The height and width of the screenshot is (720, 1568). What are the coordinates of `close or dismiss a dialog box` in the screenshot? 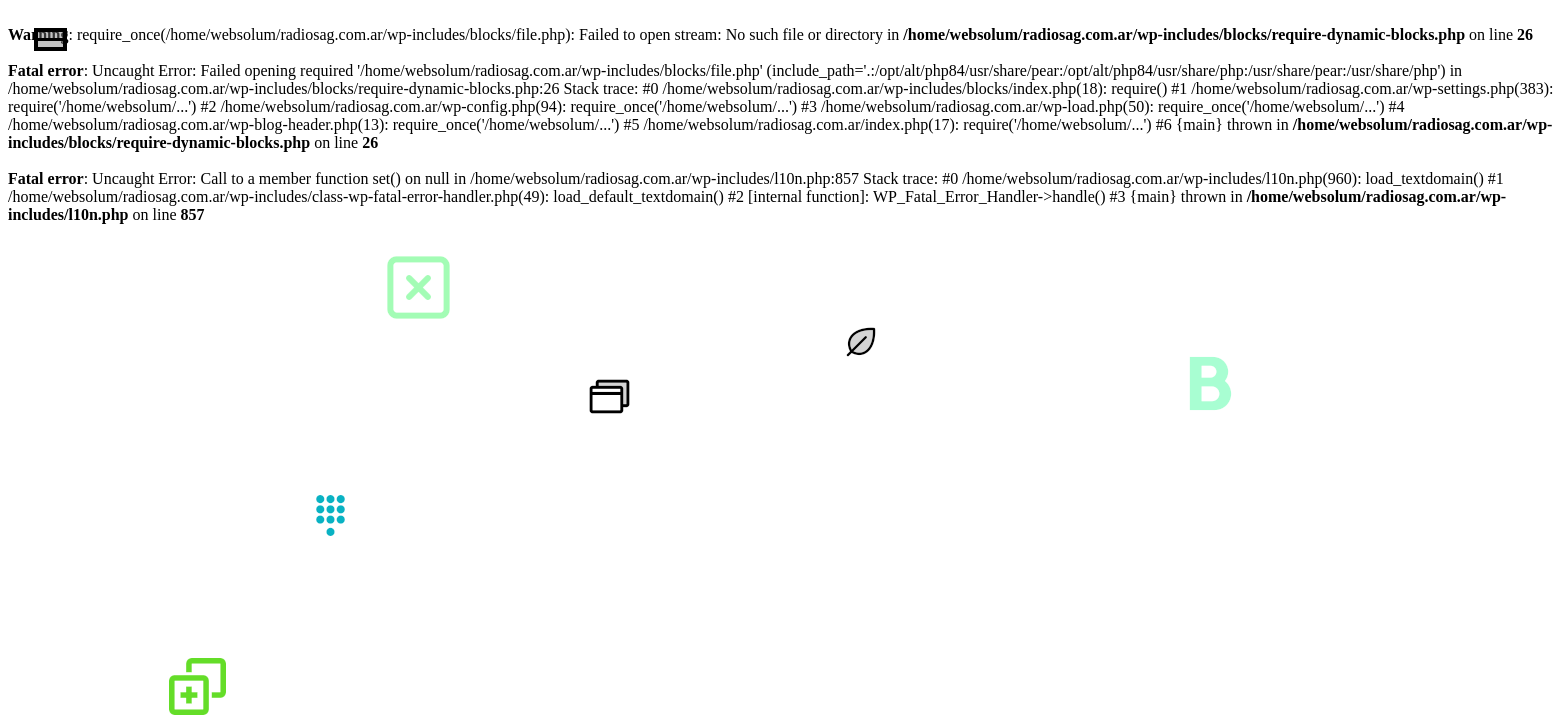 It's located at (418, 287).